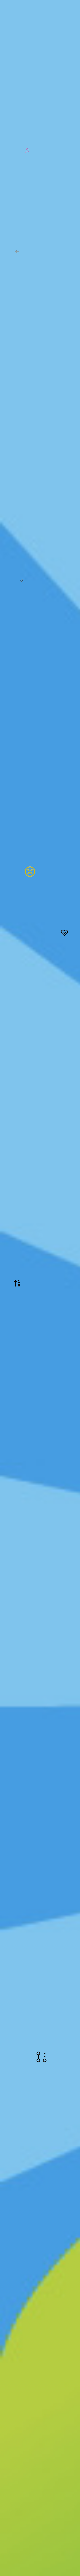 This screenshot has width=80, height=2576. I want to click on view health or fitness tracking data, so click(64, 933).